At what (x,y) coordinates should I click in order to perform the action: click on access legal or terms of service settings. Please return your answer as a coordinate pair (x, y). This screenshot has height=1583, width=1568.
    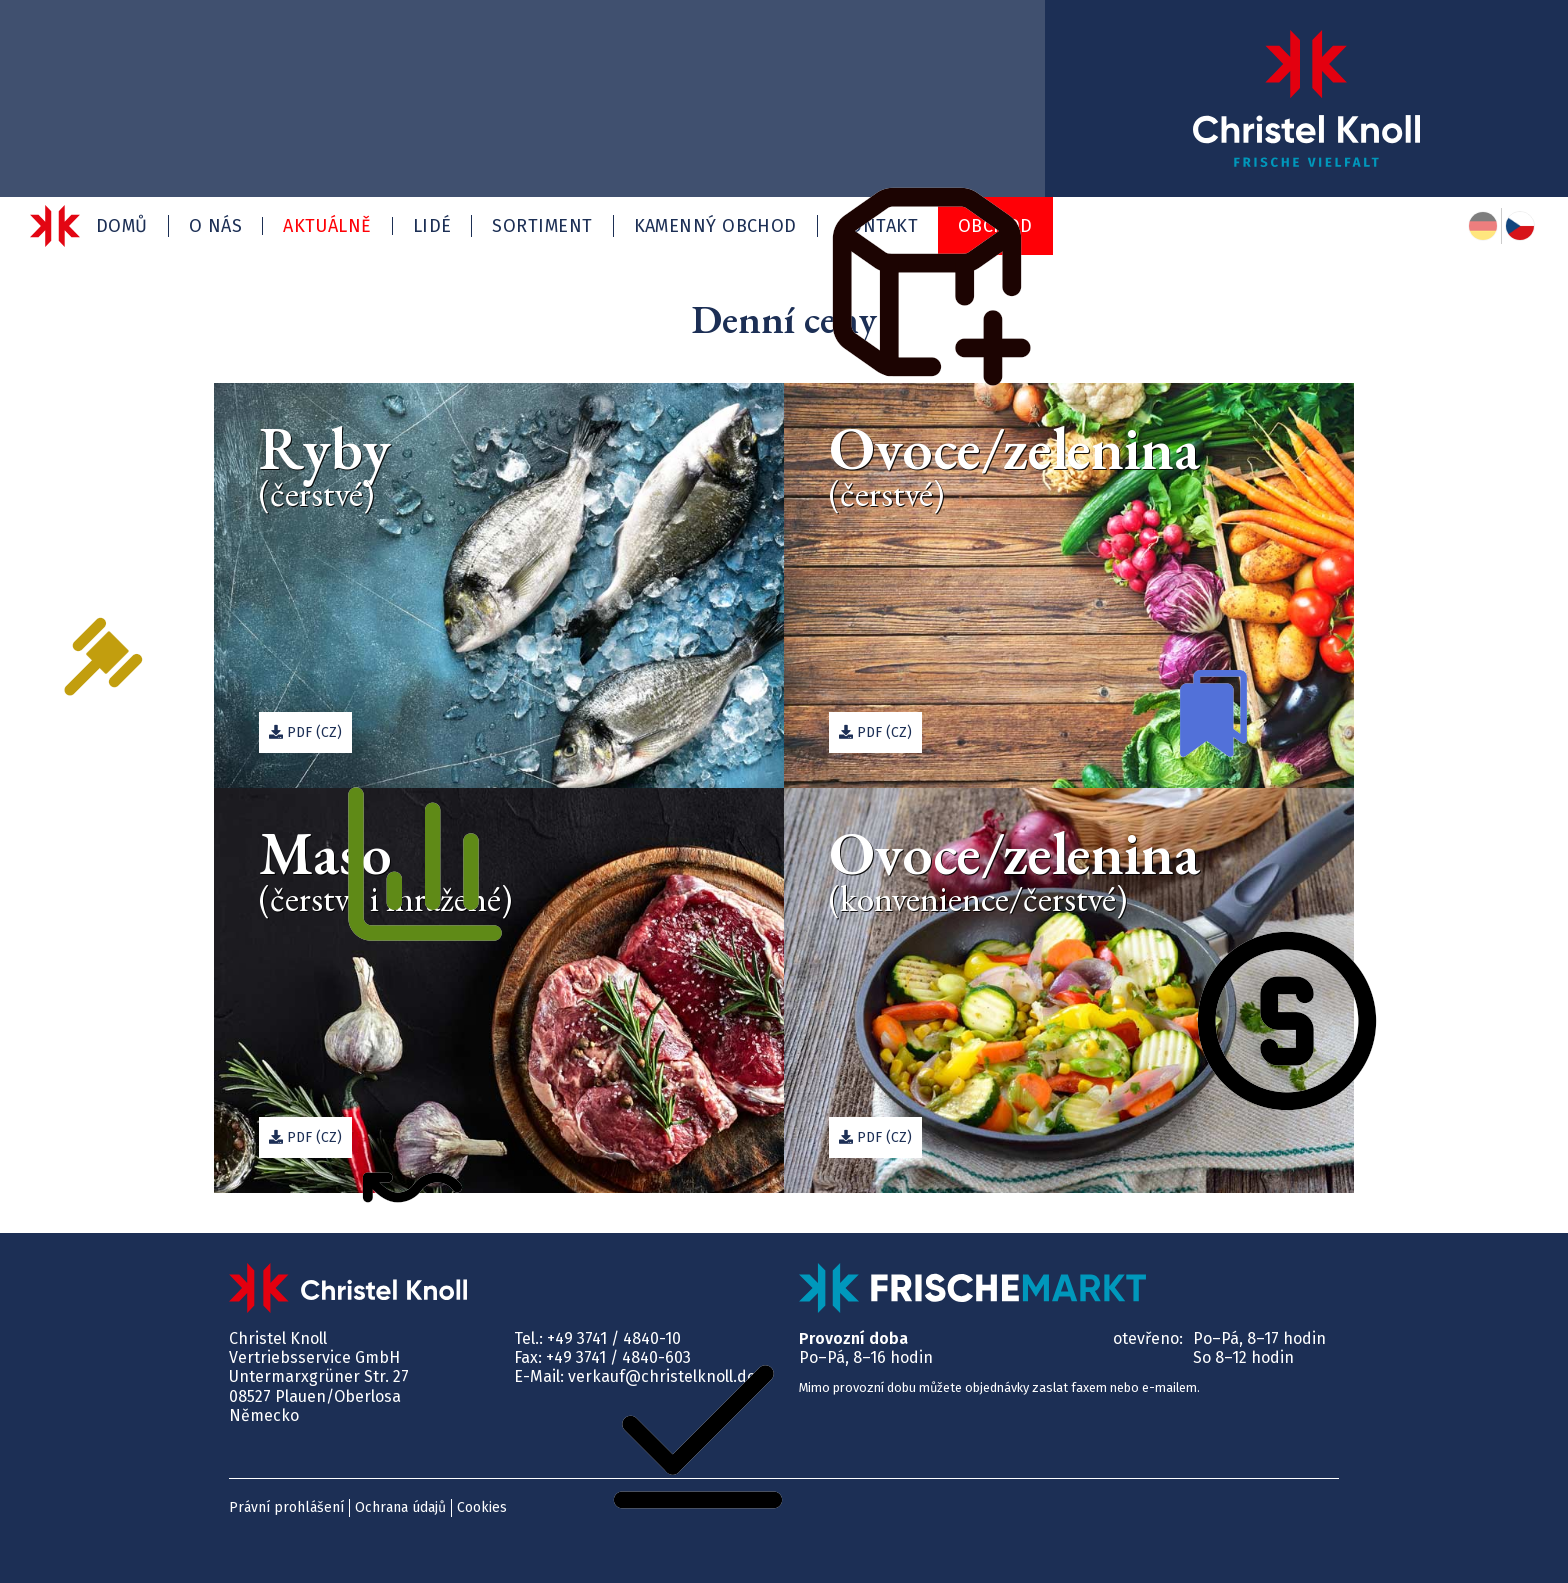
    Looking at the image, I should click on (100, 659).